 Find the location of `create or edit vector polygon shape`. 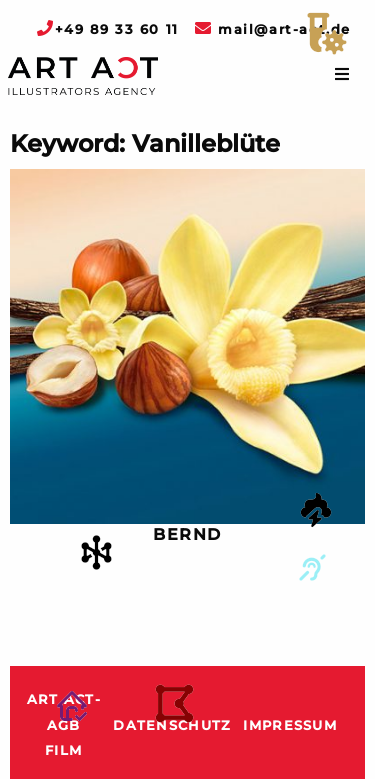

create or edit vector polygon shape is located at coordinates (174, 703).